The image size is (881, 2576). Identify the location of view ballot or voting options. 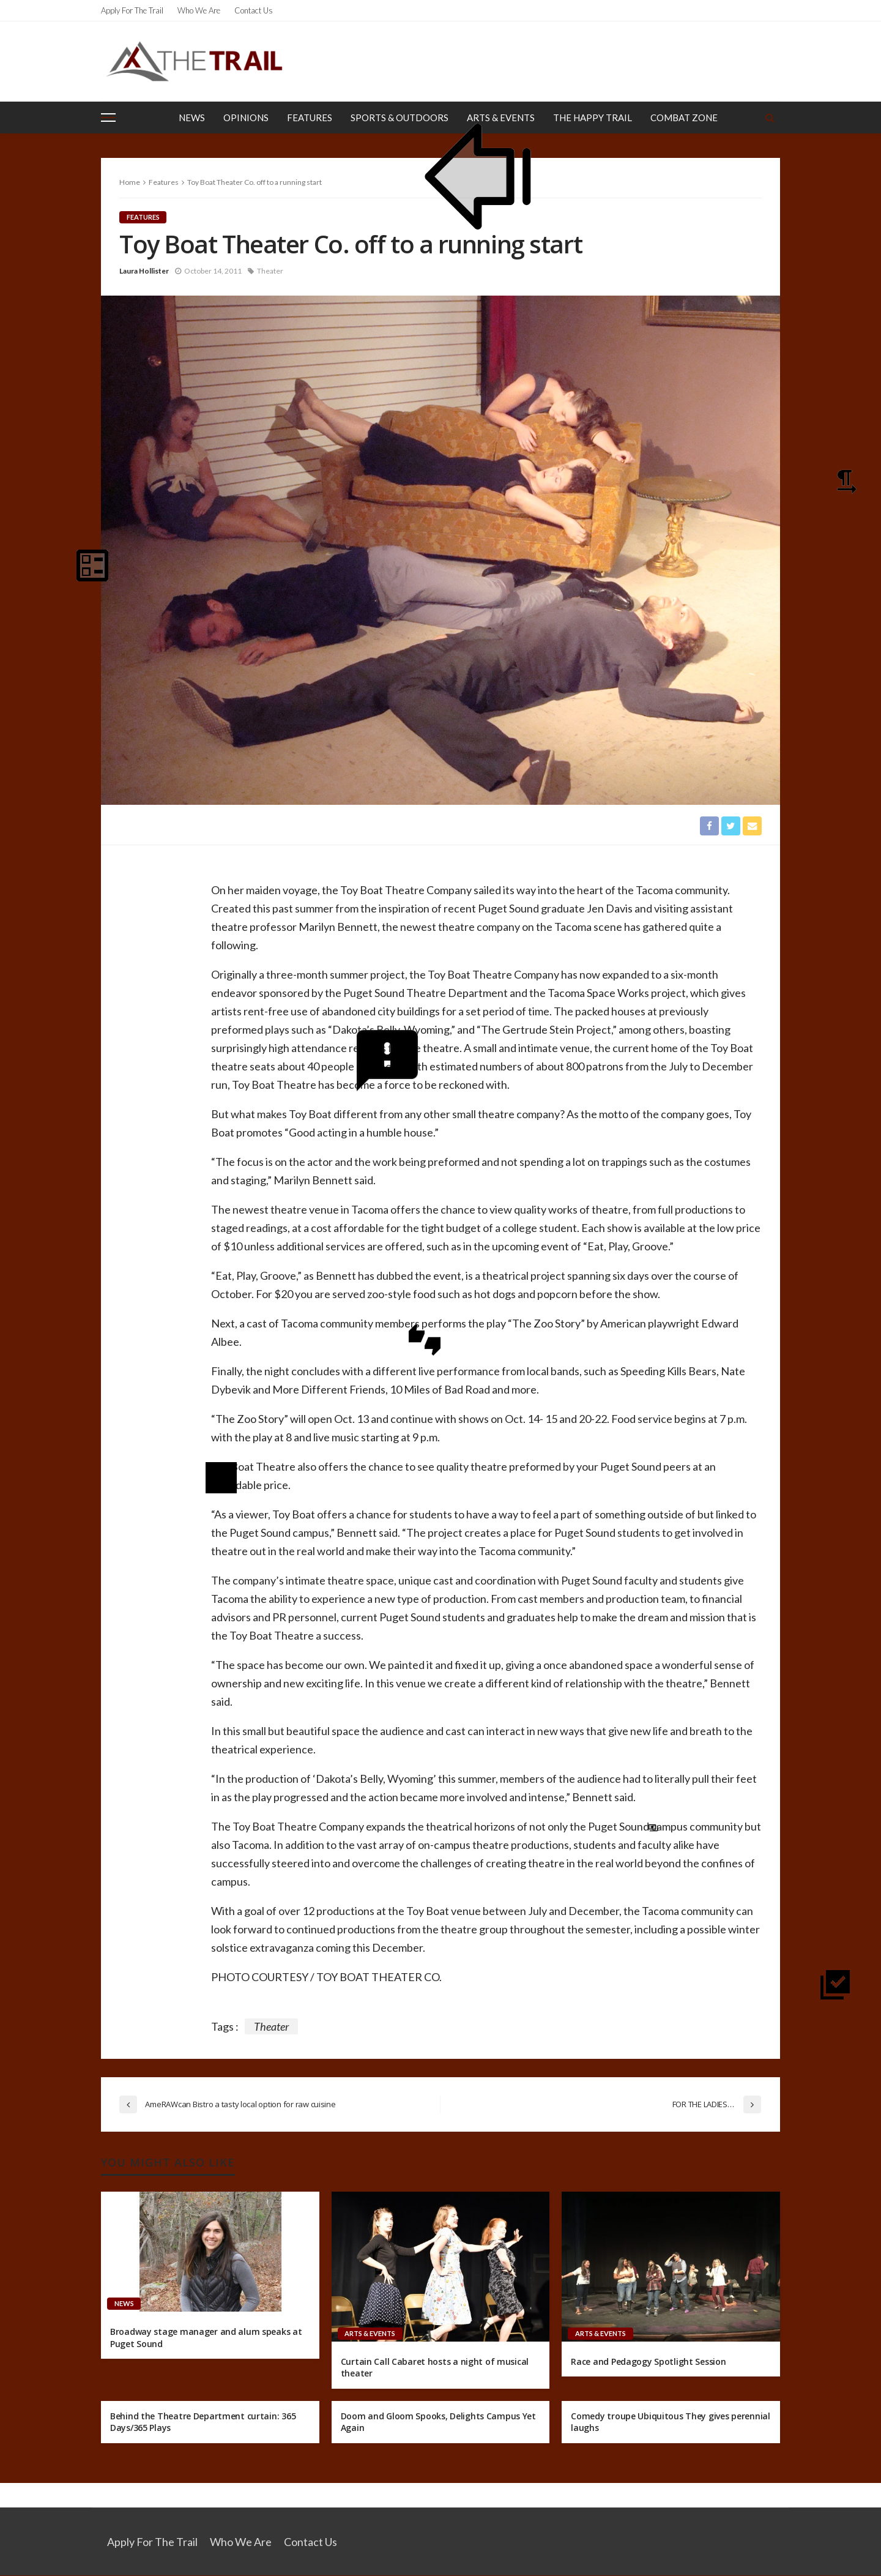
(92, 566).